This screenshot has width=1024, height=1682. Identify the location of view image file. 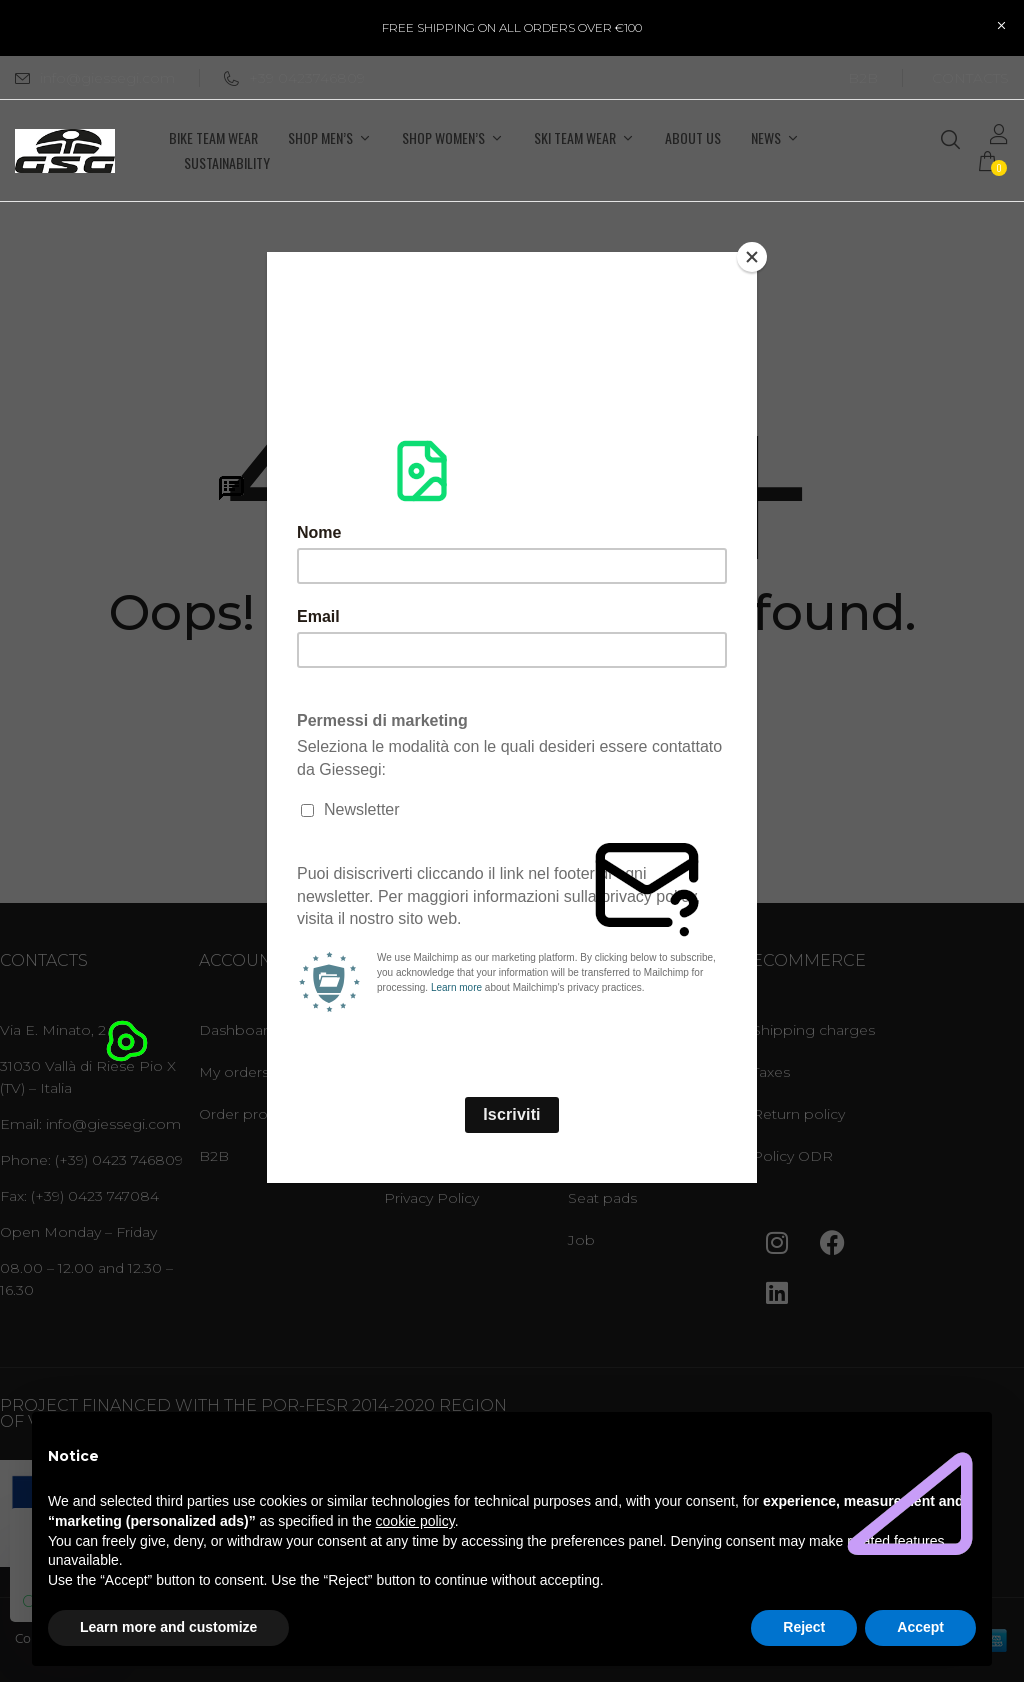
(422, 471).